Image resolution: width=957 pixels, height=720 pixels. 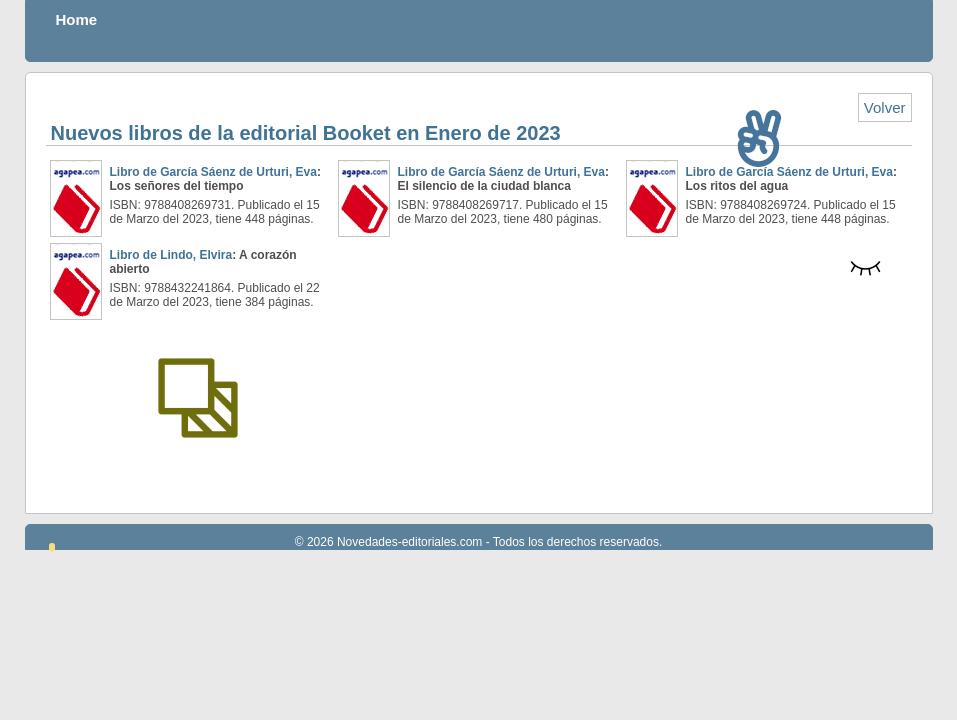 What do you see at coordinates (865, 265) in the screenshot?
I see `hide password or sensitive content` at bounding box center [865, 265].